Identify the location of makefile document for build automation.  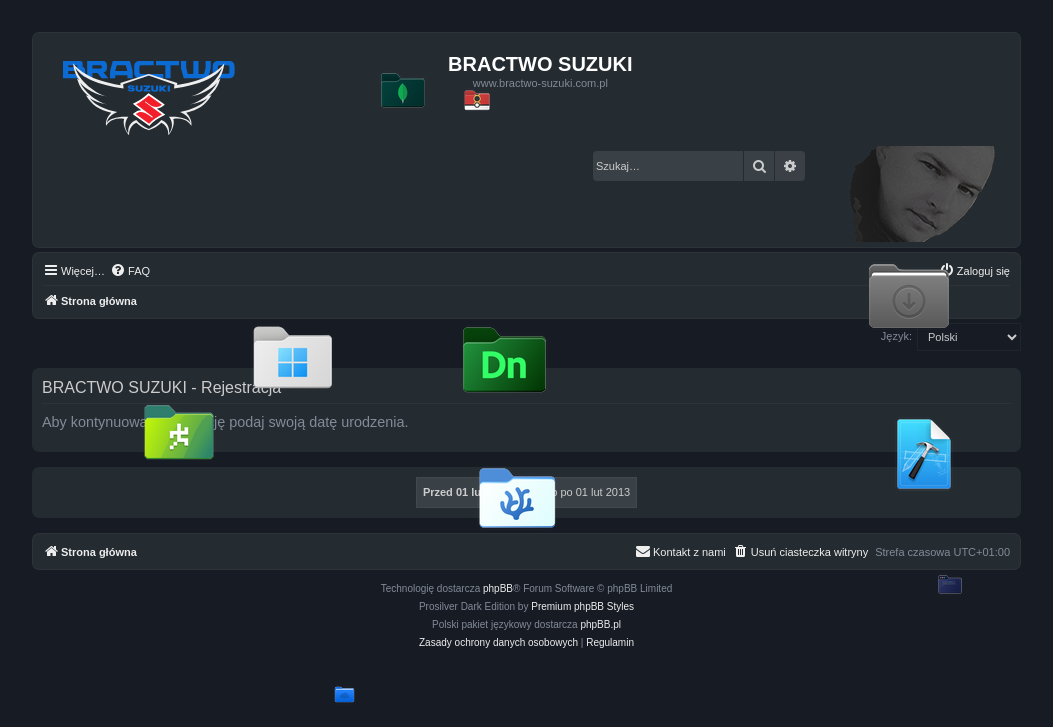
(924, 454).